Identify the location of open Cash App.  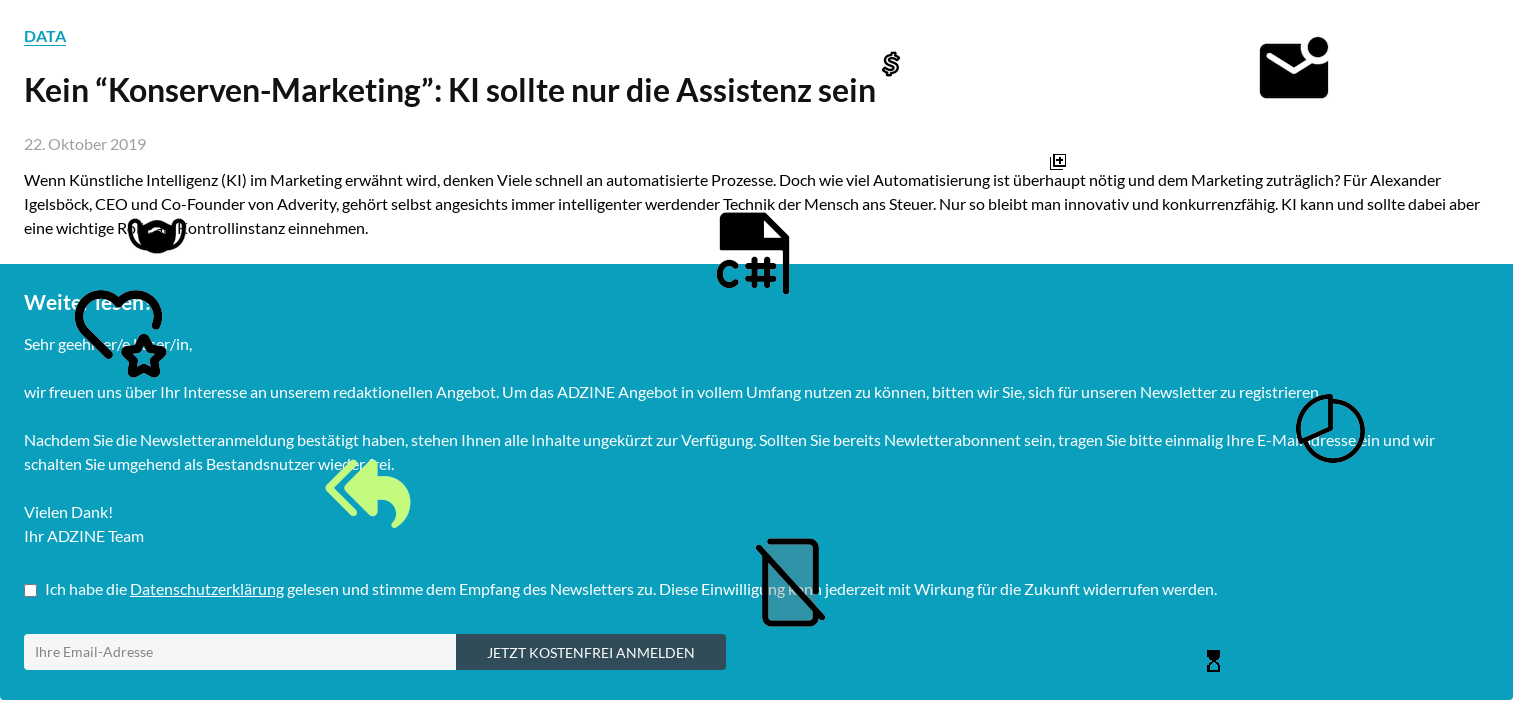
(891, 64).